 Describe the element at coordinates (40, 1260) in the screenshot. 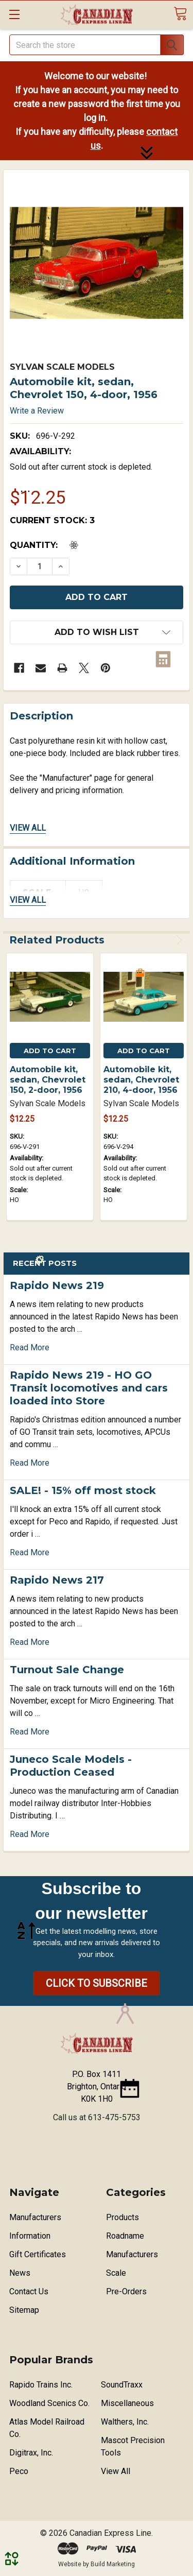

I see `WHMCS web hosting billing and automation platform logo` at that location.